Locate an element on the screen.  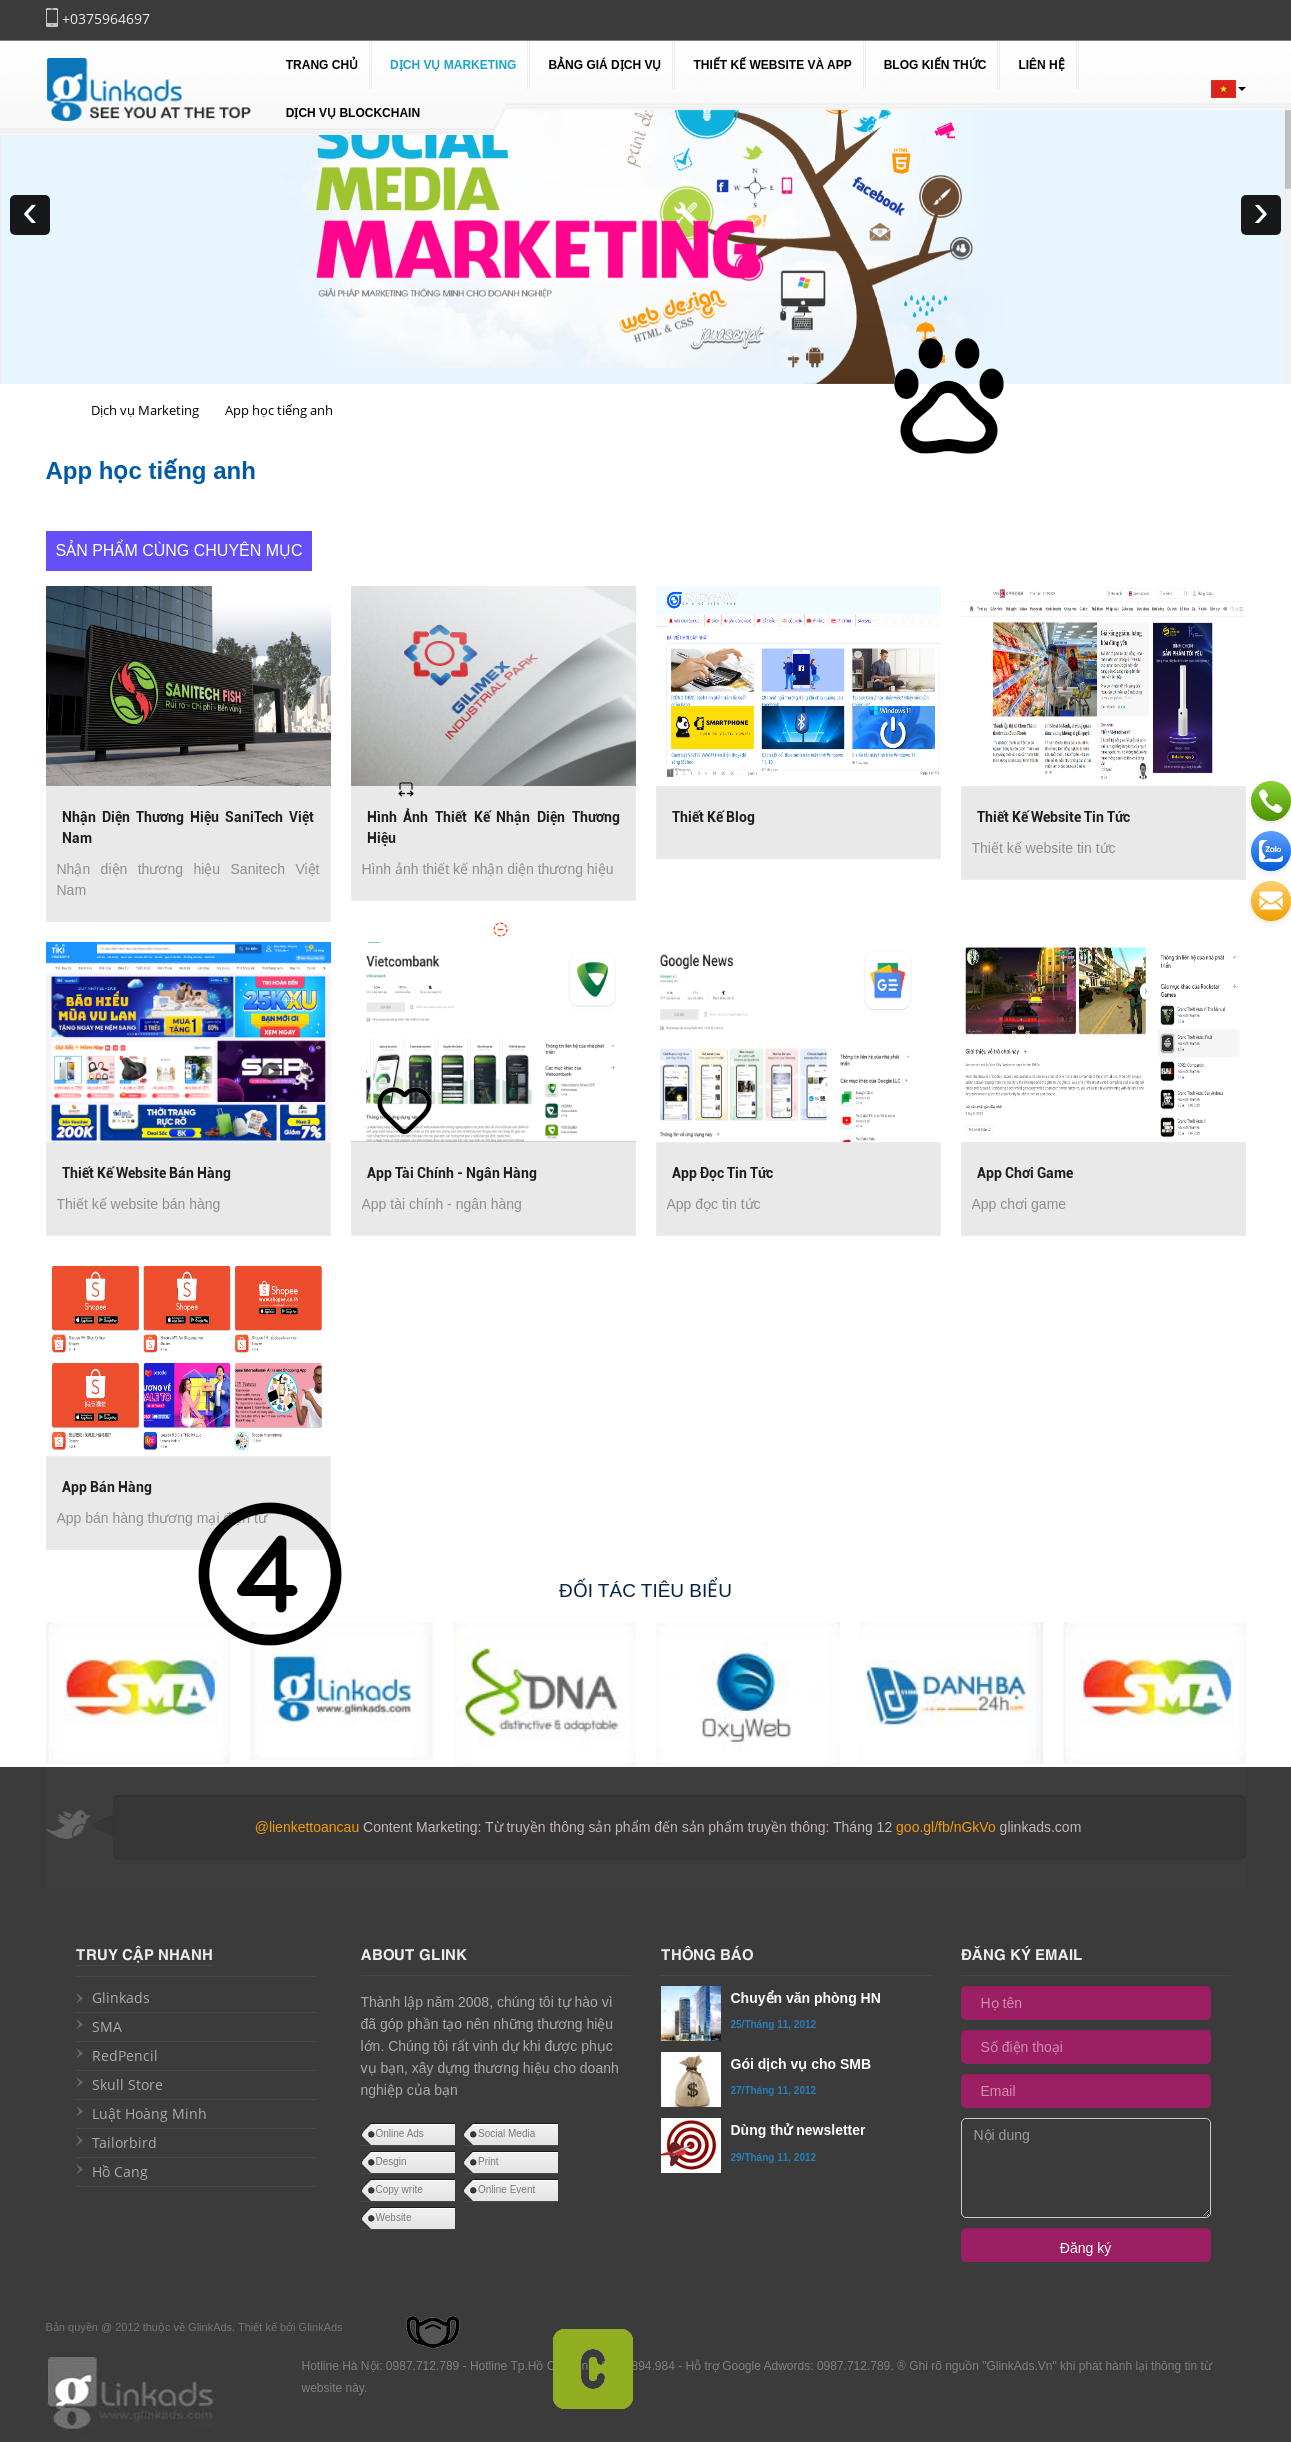
open baidu search engine is located at coordinates (949, 399).